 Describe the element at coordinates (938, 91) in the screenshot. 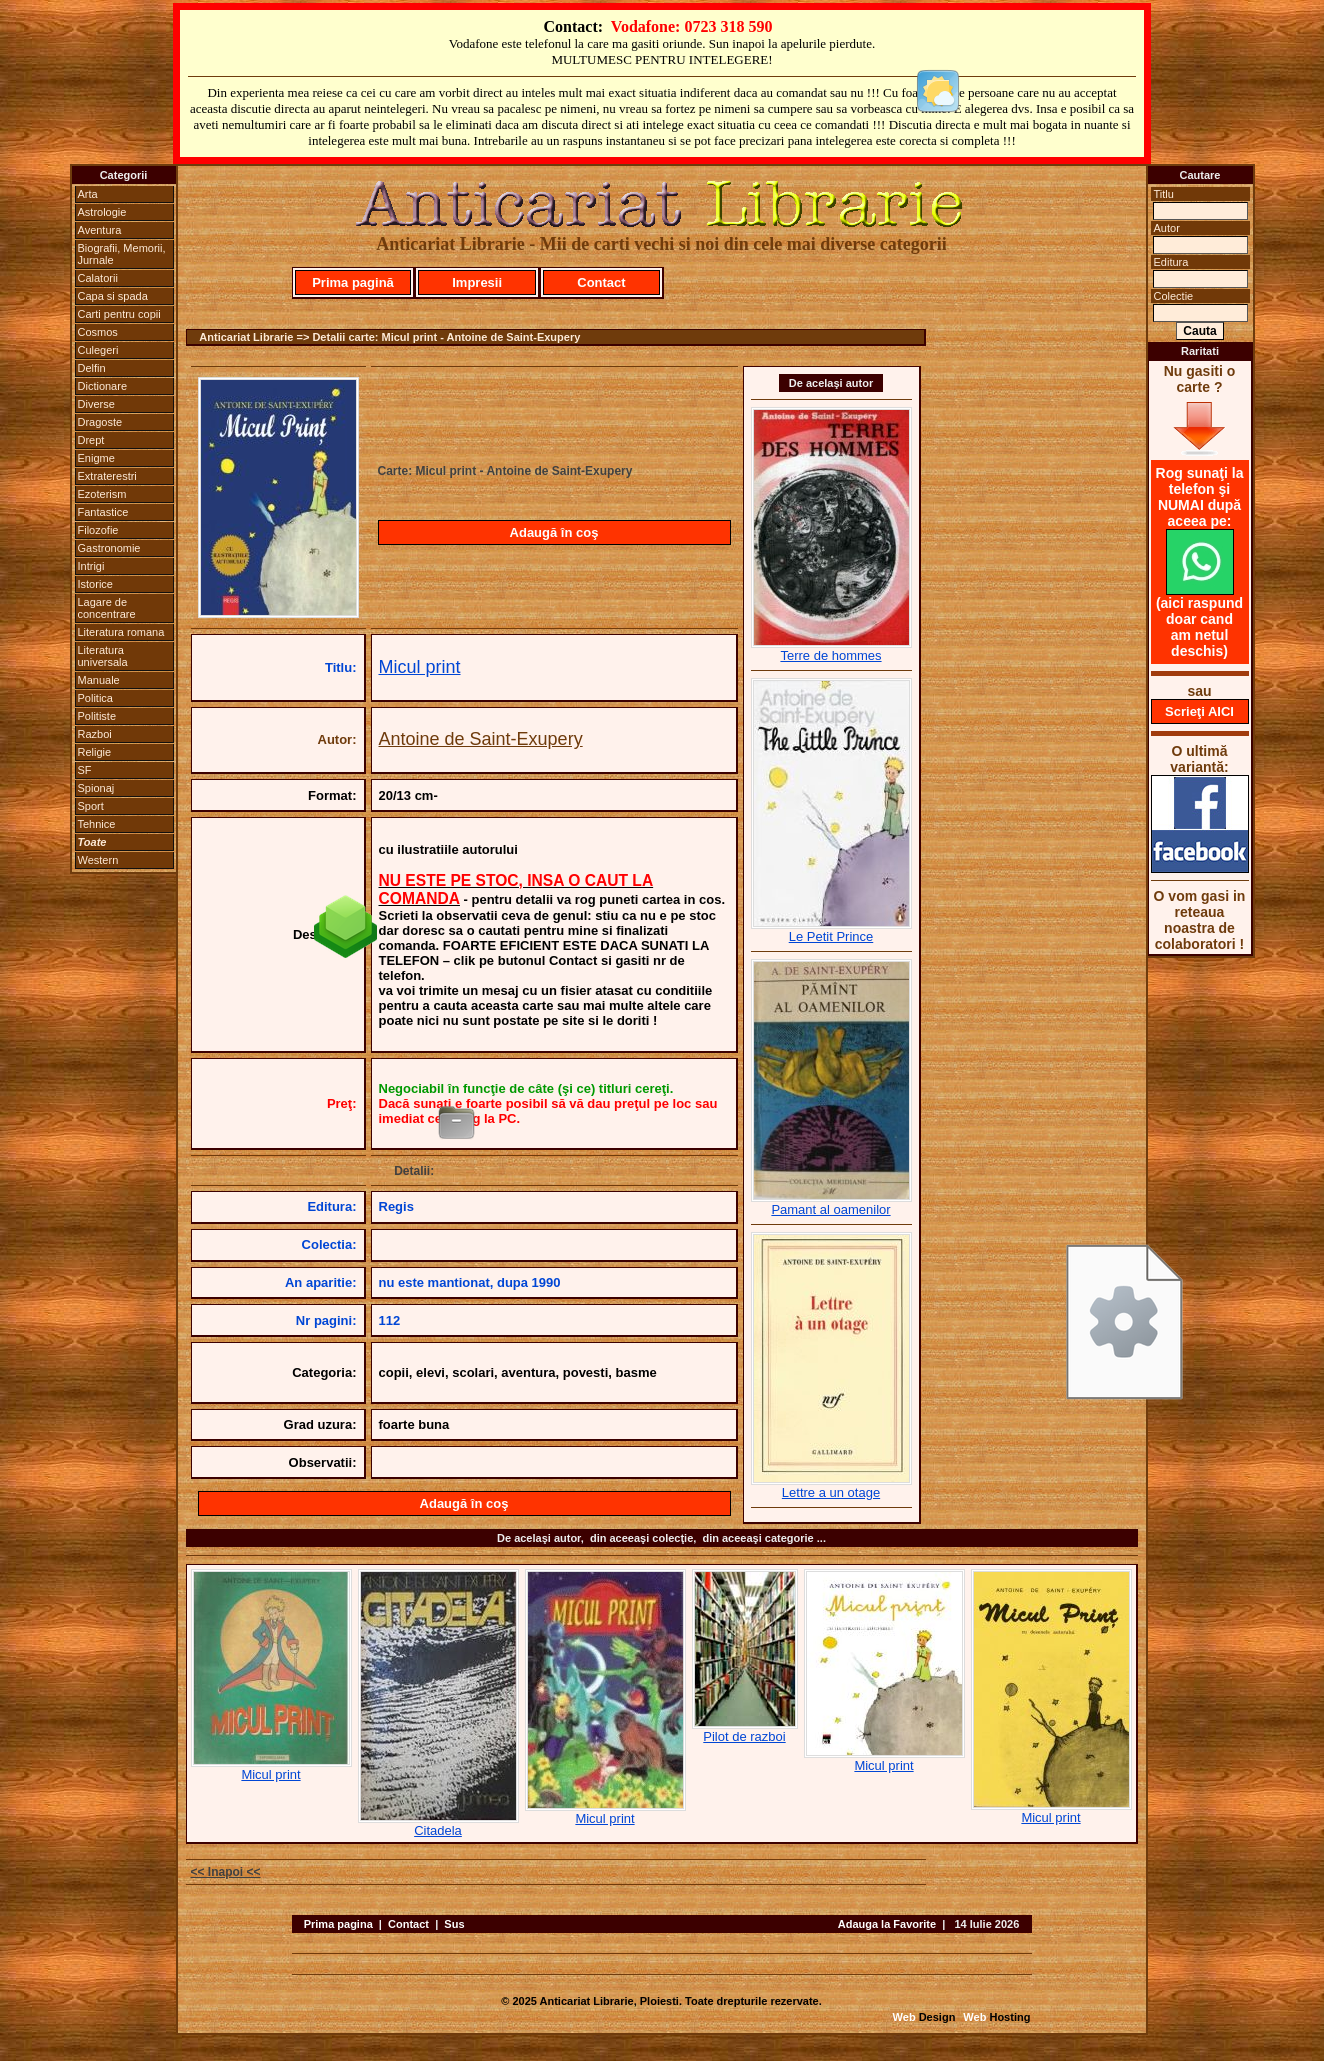

I see `open the weather app` at that location.